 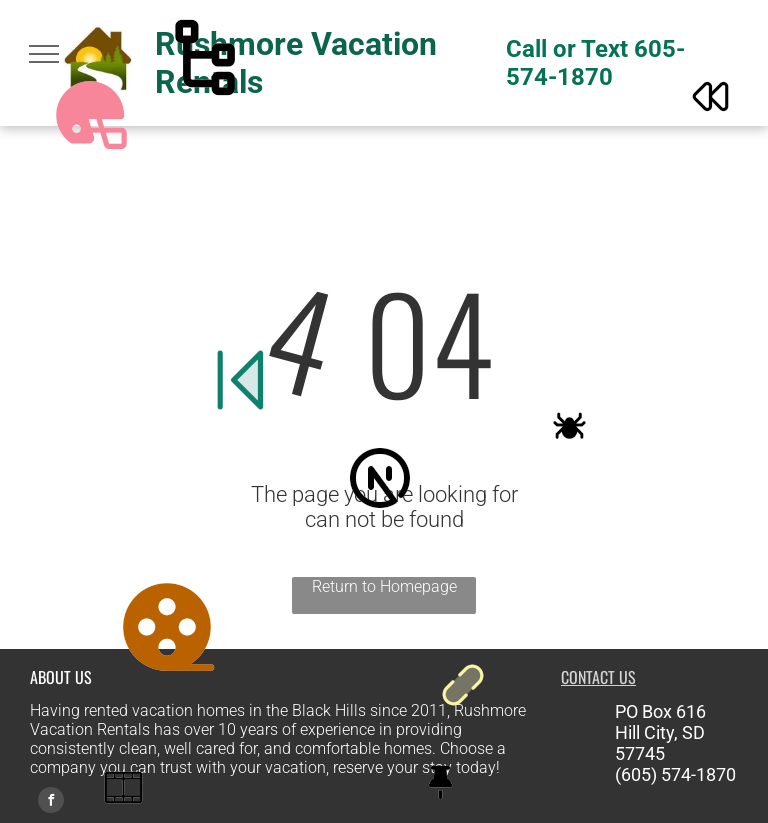 I want to click on view video or film content, so click(x=123, y=787).